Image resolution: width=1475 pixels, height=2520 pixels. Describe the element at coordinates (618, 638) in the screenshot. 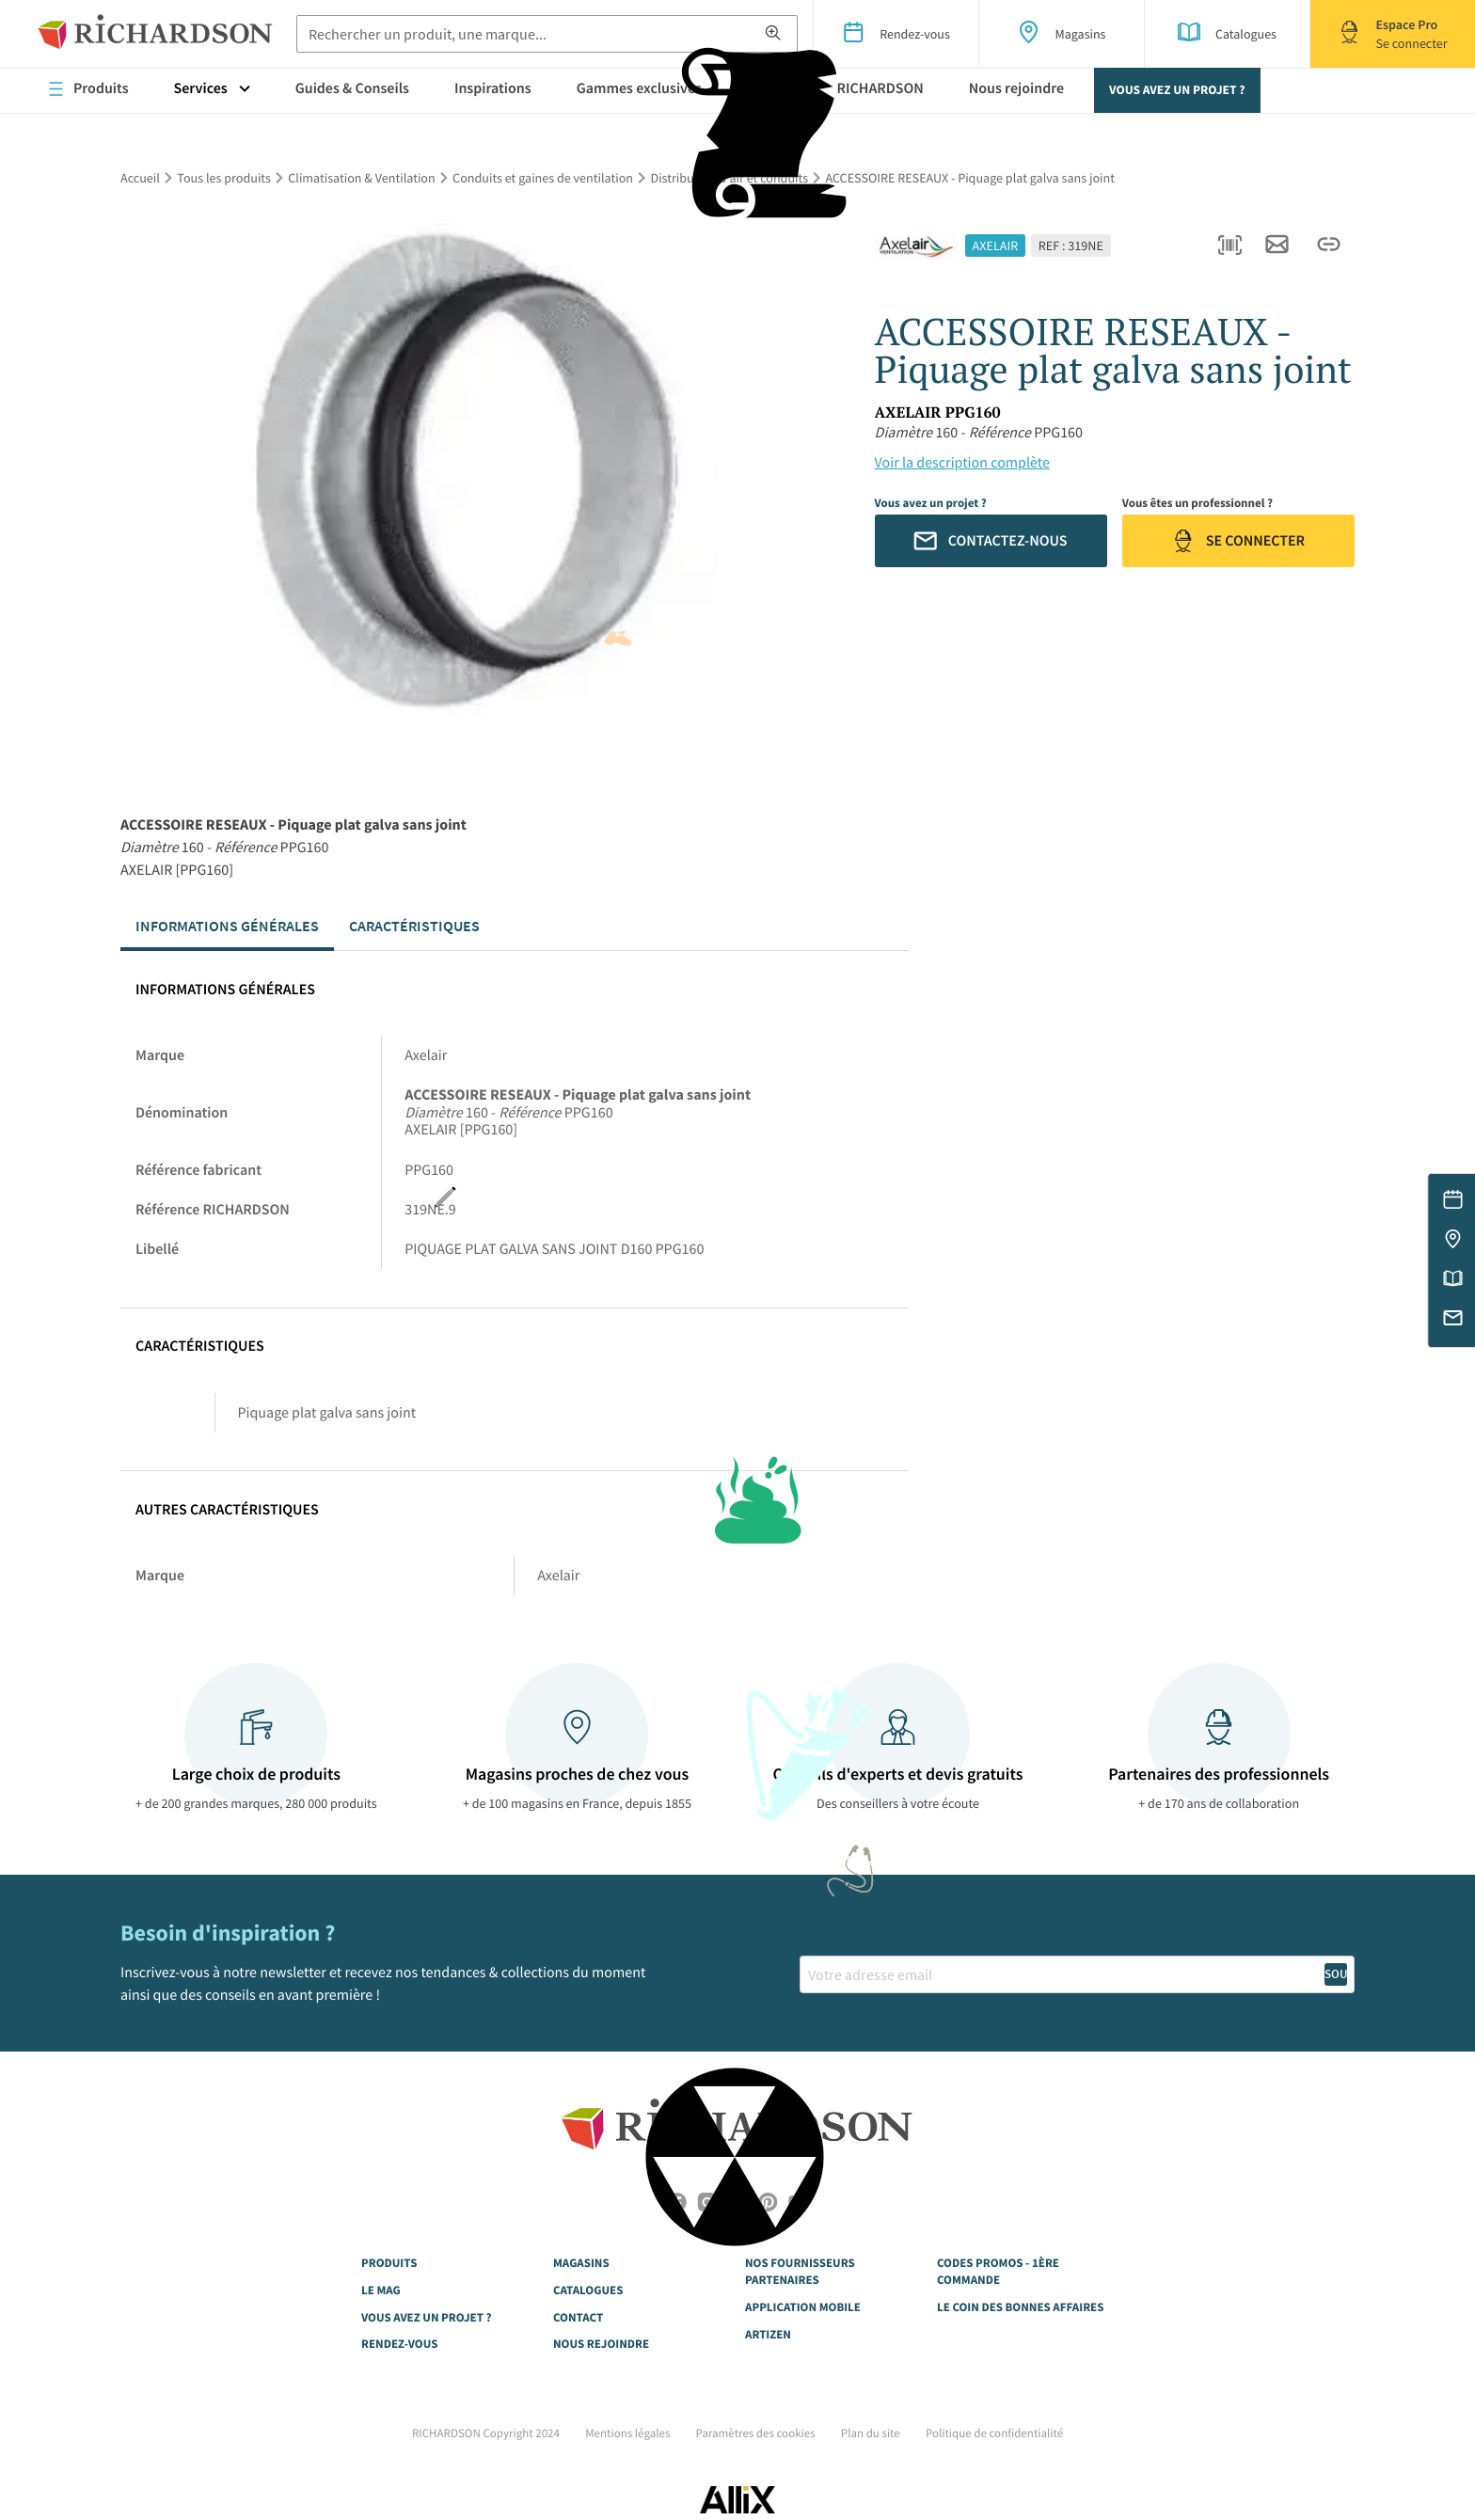

I see `view black sea region on map` at that location.